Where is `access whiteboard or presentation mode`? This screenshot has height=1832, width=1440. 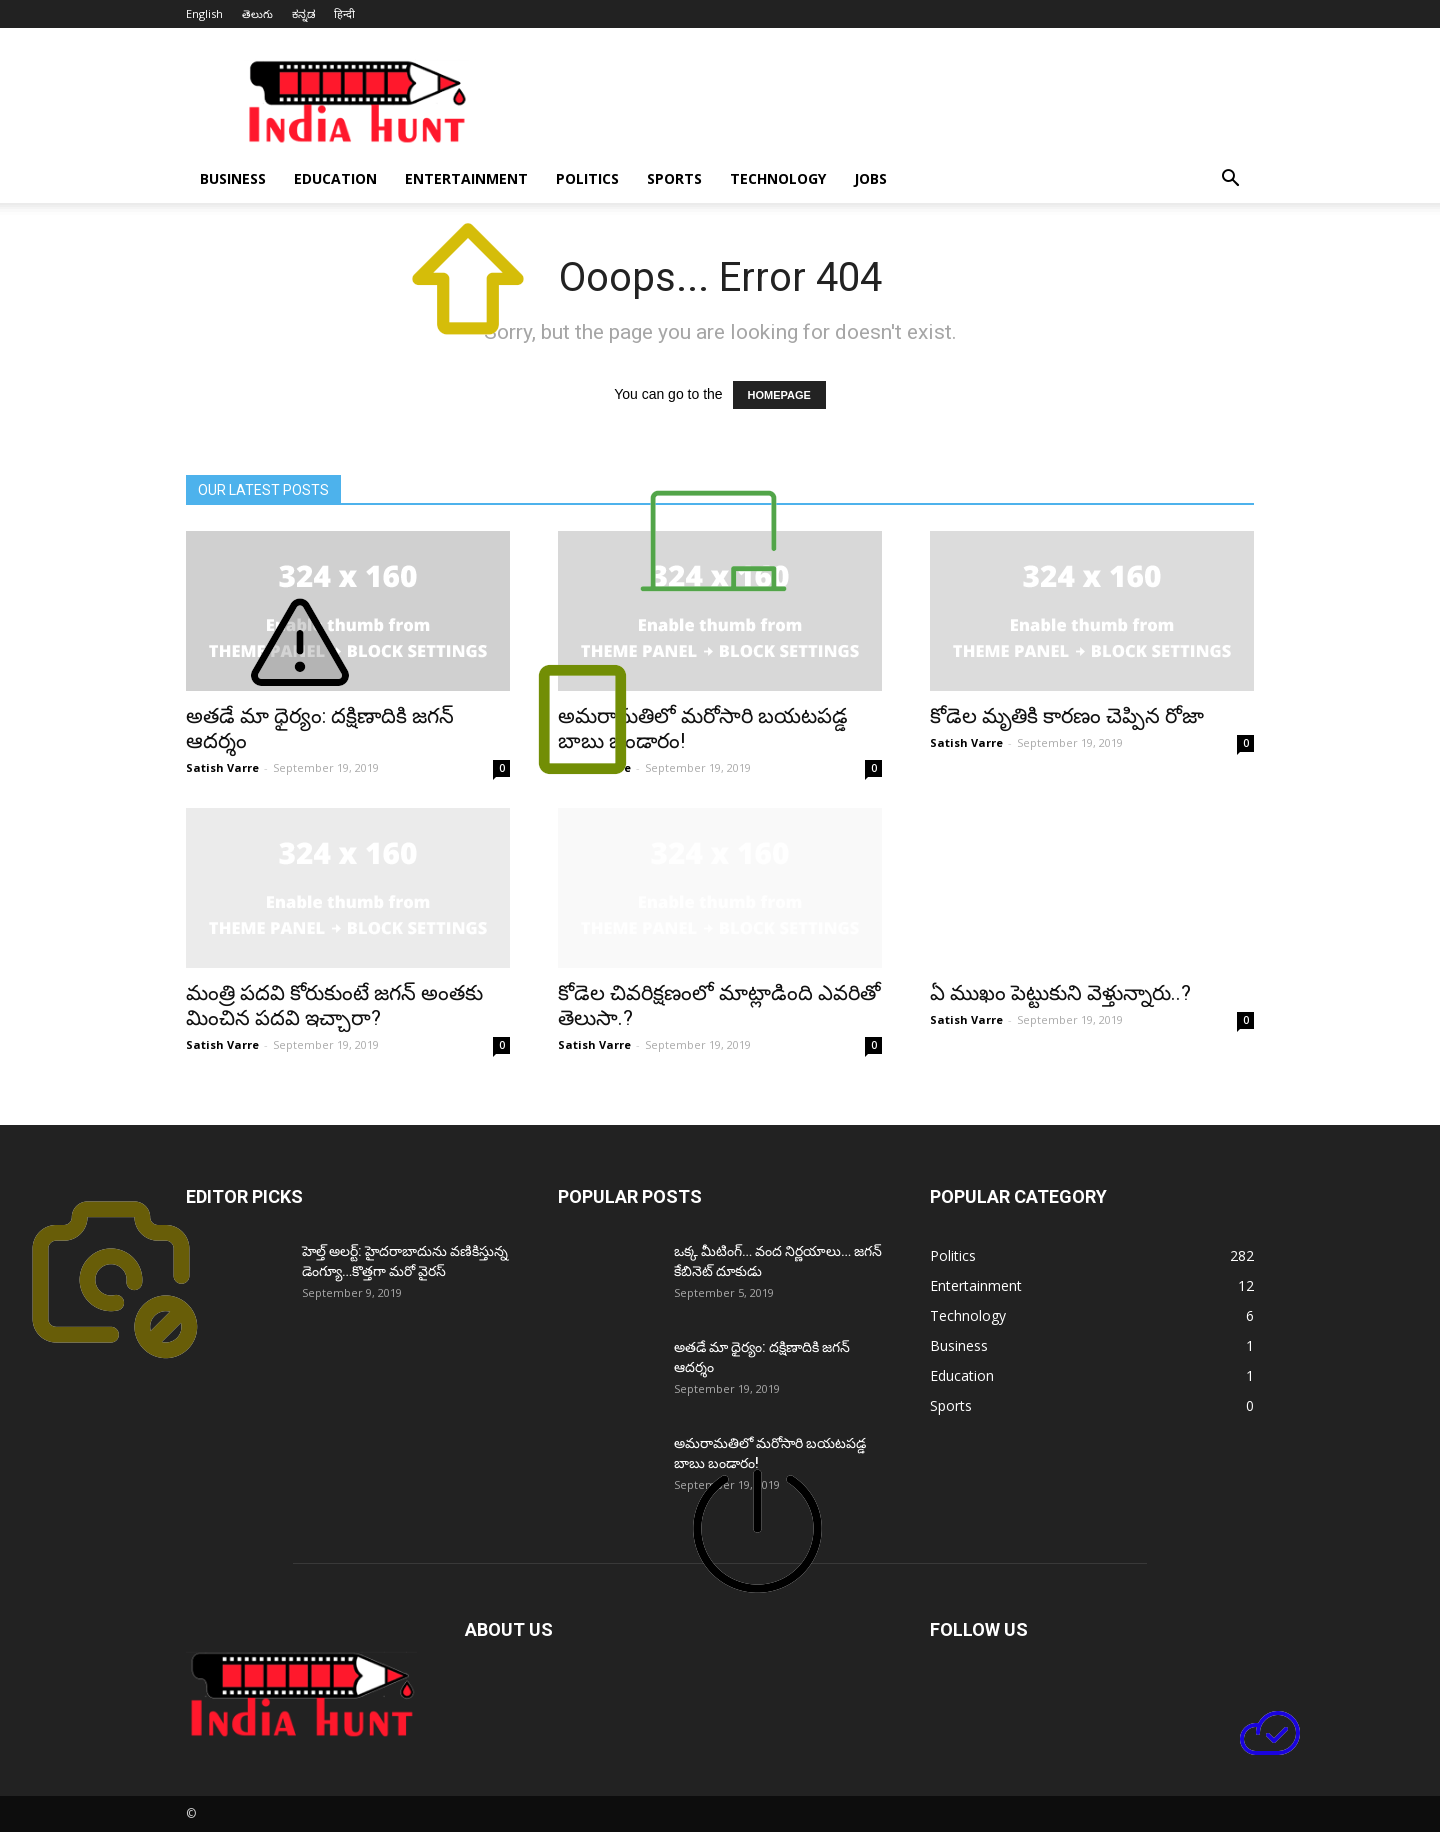
access whiteboard or presentation mode is located at coordinates (713, 543).